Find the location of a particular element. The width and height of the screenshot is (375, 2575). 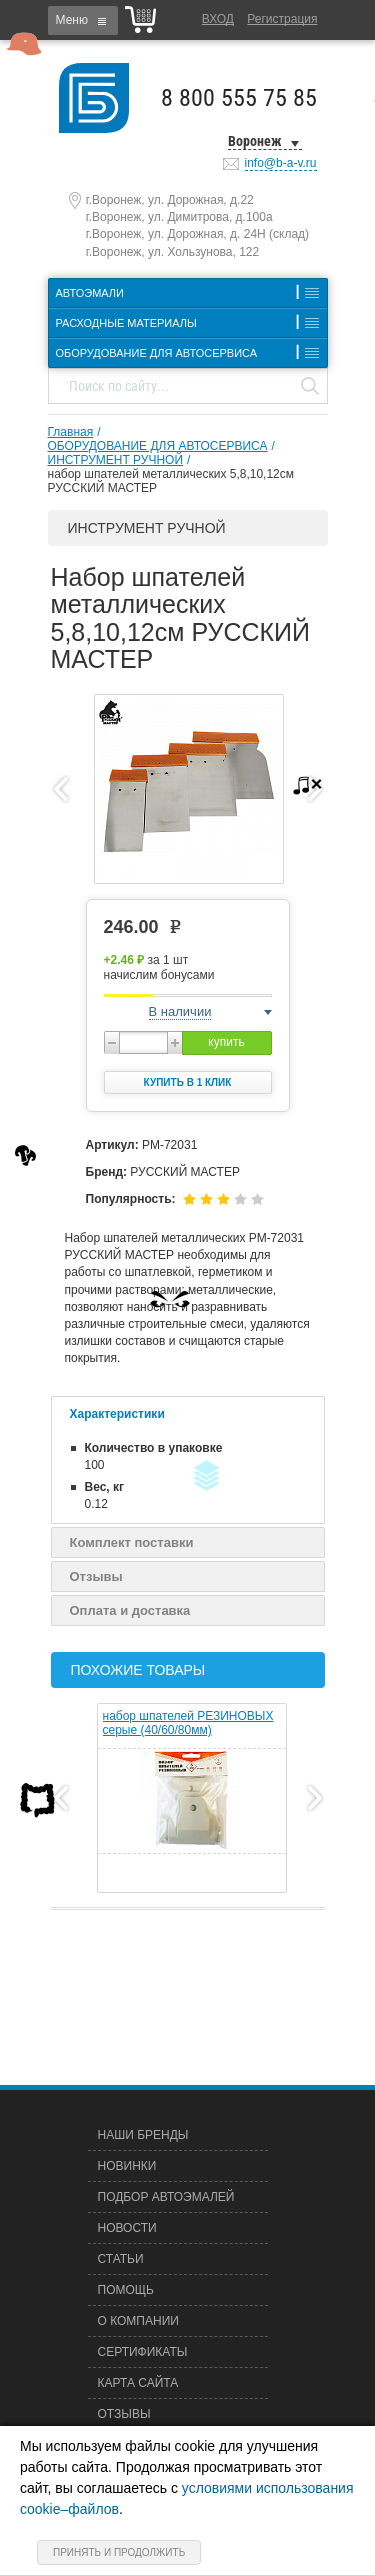

select mushroom ingredient is located at coordinates (25, 1155).